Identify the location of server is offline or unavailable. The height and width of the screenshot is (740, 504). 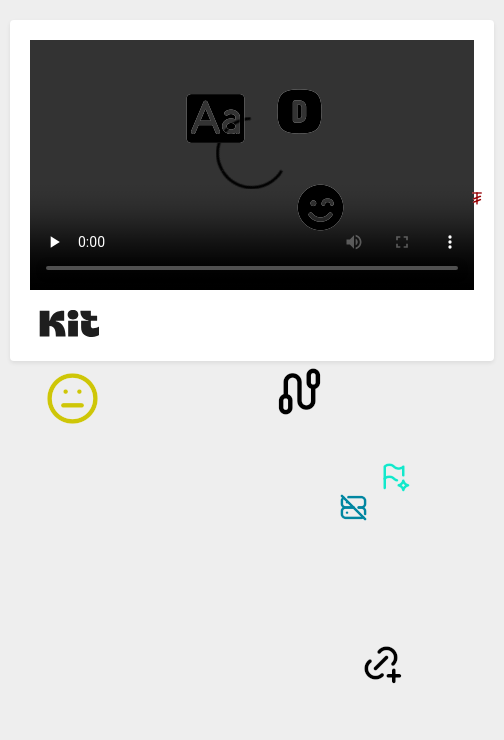
(353, 507).